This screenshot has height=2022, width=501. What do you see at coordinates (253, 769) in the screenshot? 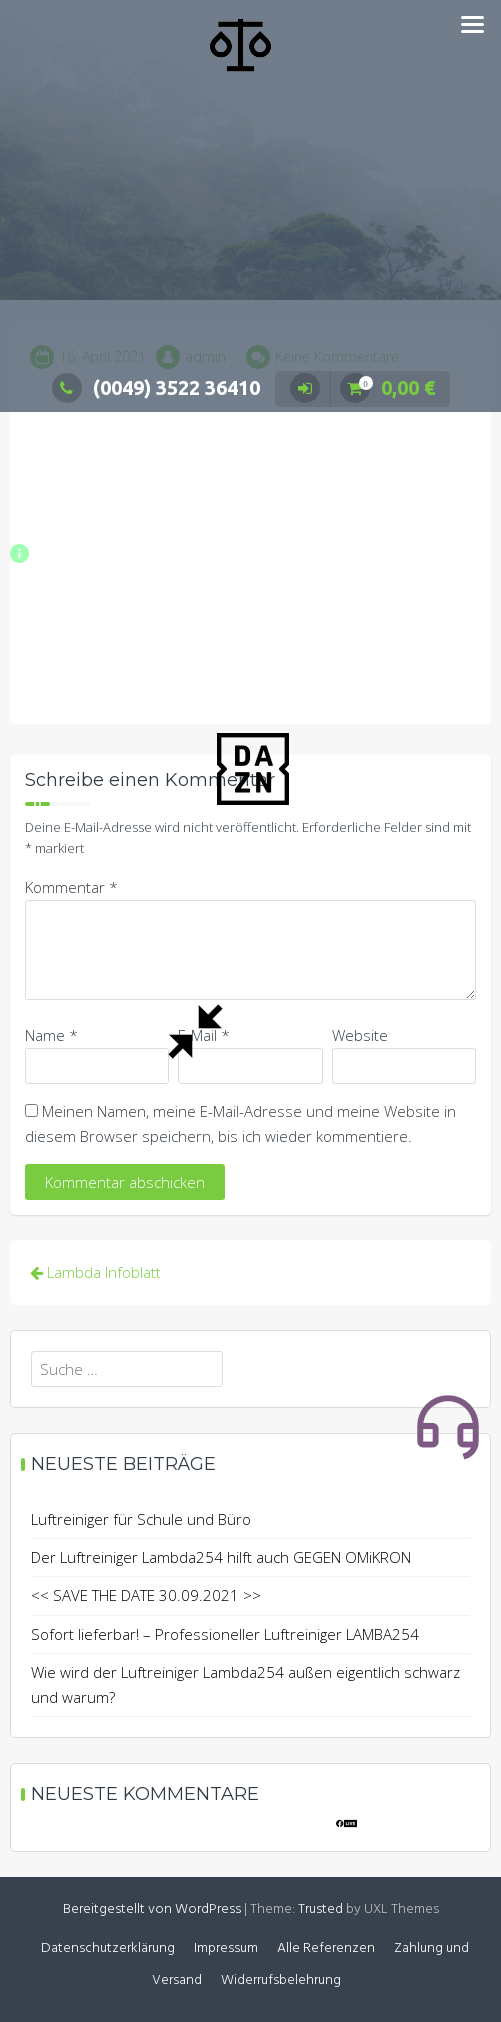
I see `open the DAZN sports streaming app` at bounding box center [253, 769].